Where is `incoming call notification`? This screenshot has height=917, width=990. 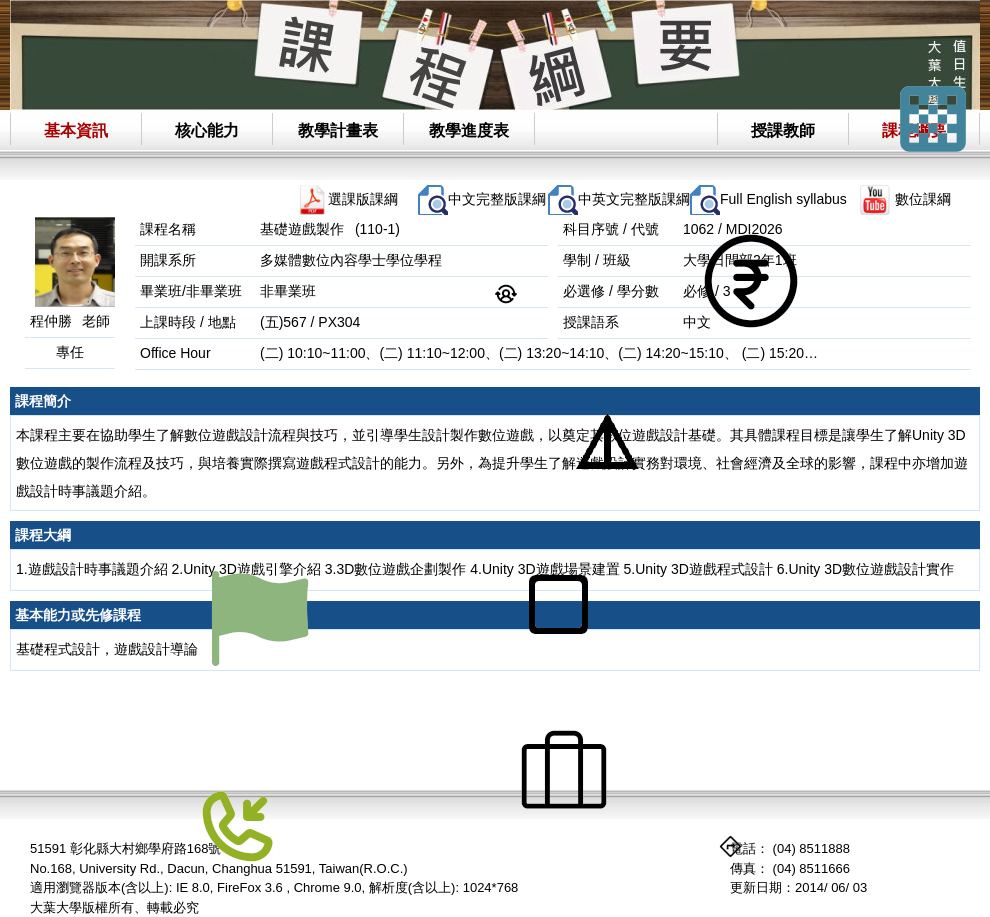 incoming call notification is located at coordinates (239, 825).